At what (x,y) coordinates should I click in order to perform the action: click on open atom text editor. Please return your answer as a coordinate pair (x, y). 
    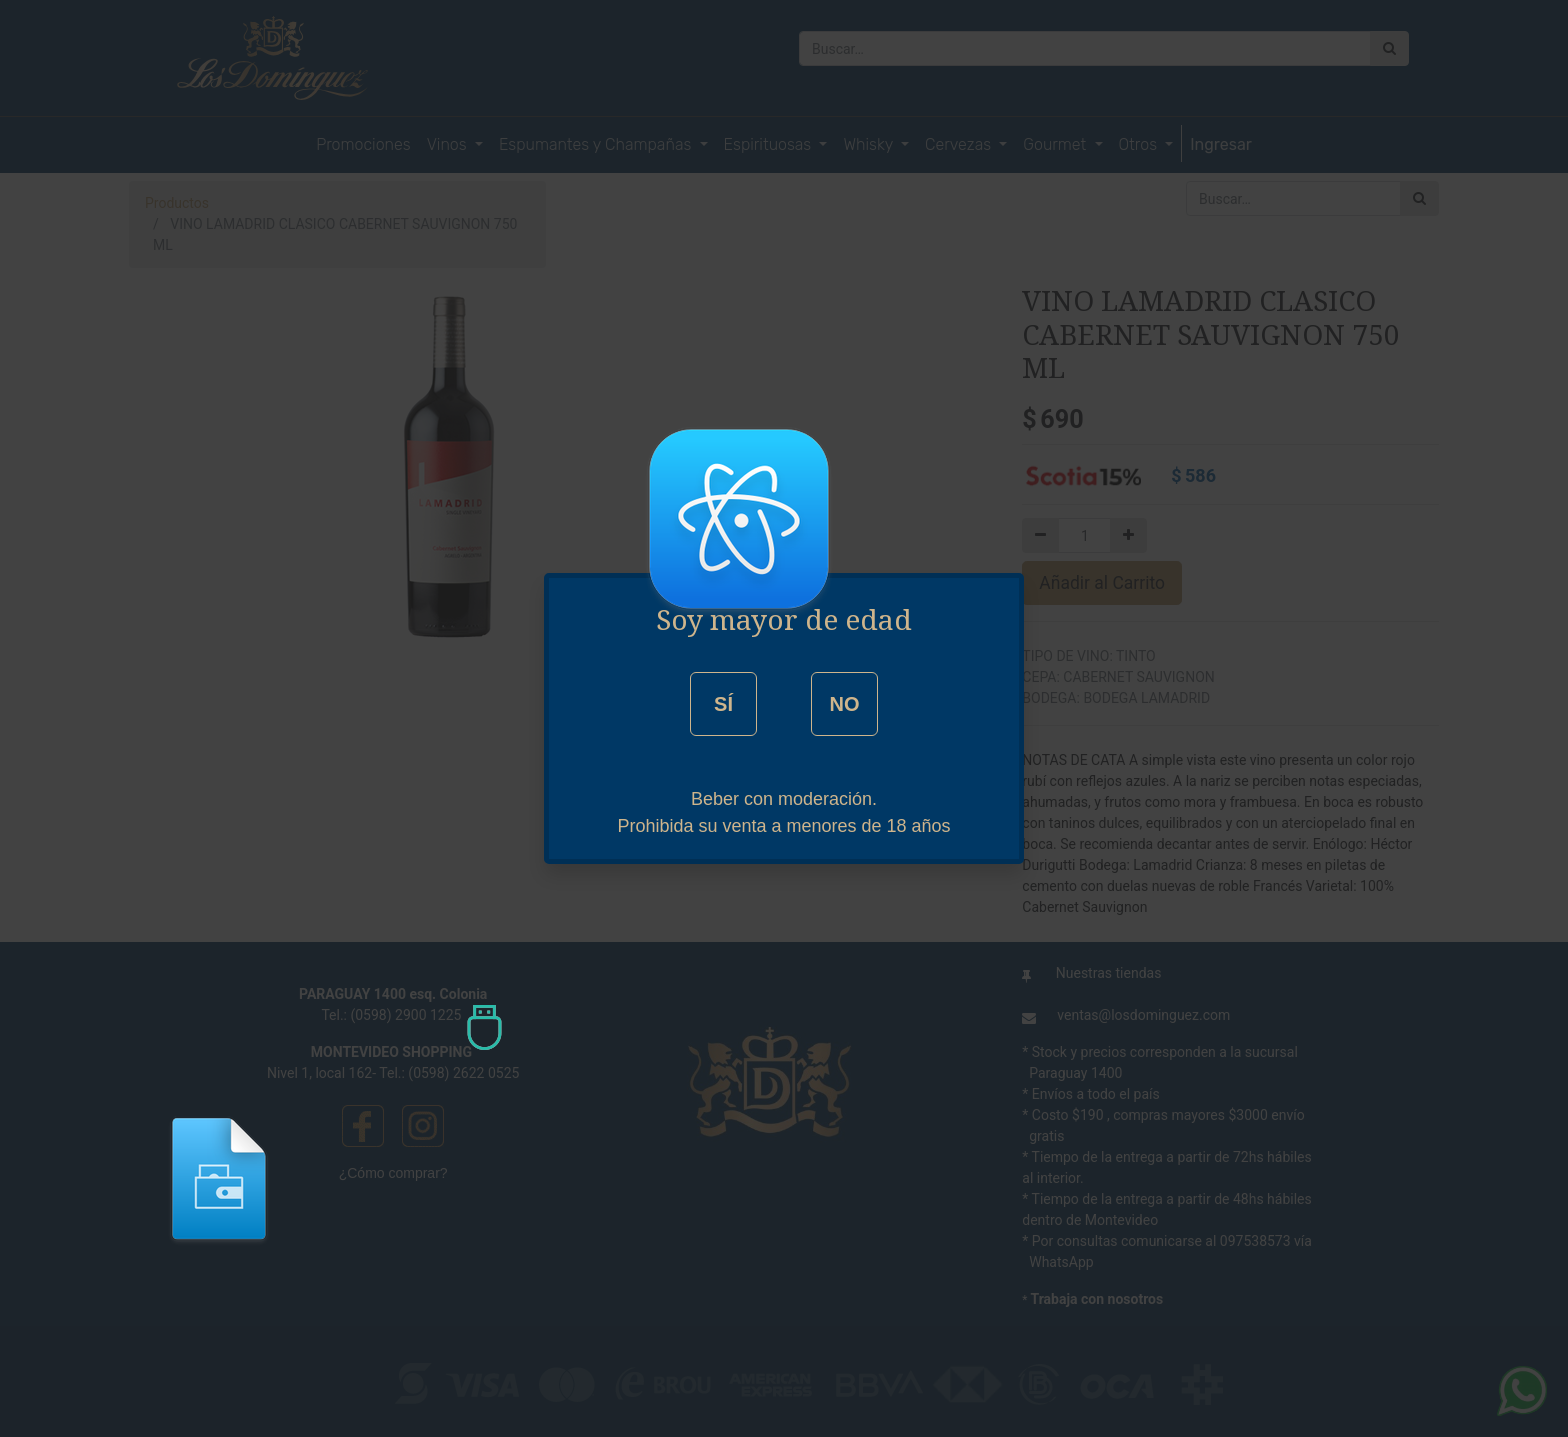
    Looking at the image, I should click on (739, 519).